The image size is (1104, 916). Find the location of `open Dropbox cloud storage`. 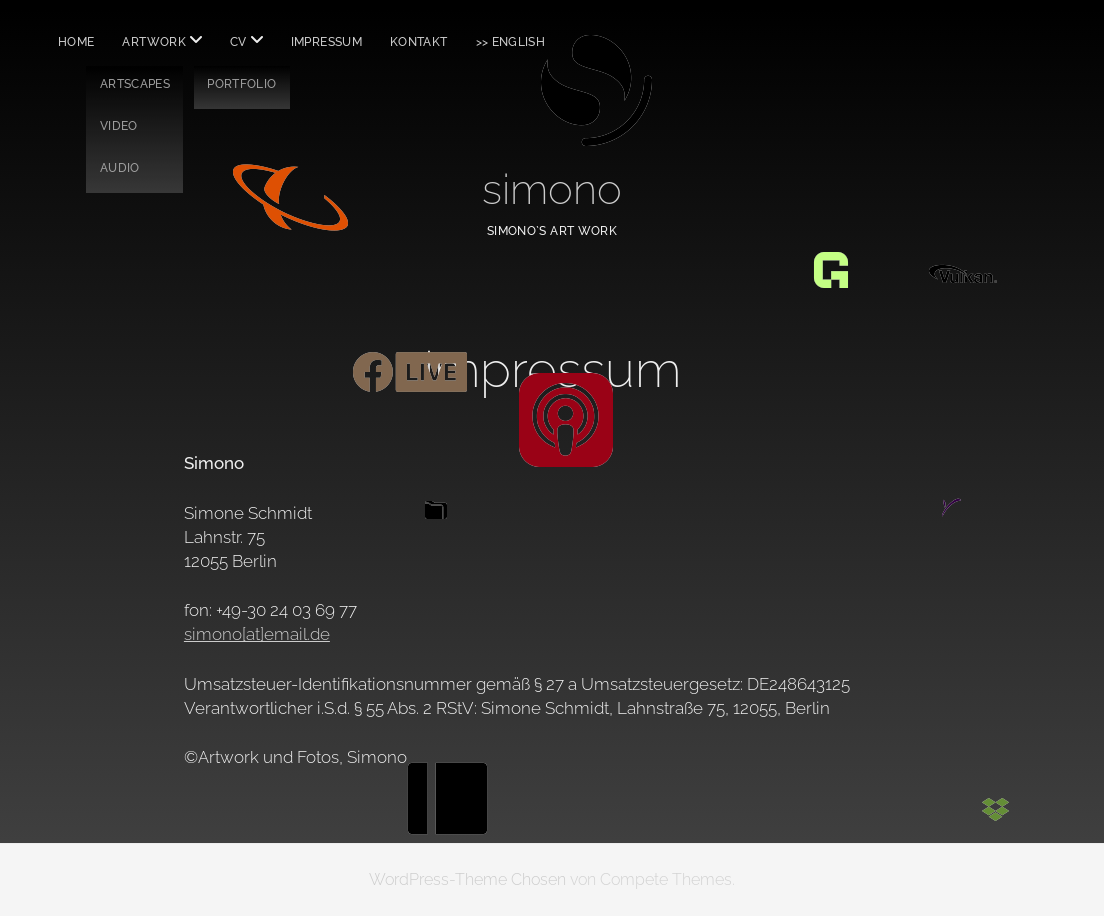

open Dropbox cloud storage is located at coordinates (995, 809).